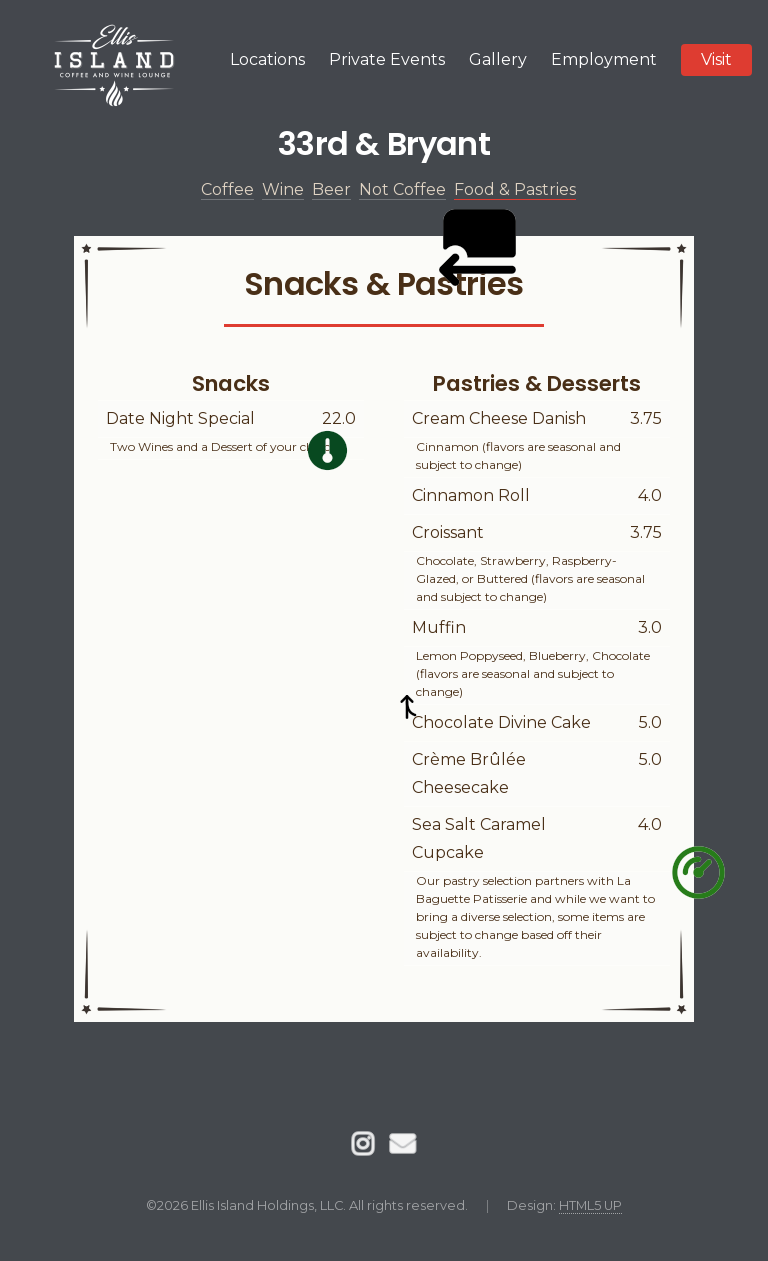  I want to click on merge lanes or paths to the right, so click(407, 707).